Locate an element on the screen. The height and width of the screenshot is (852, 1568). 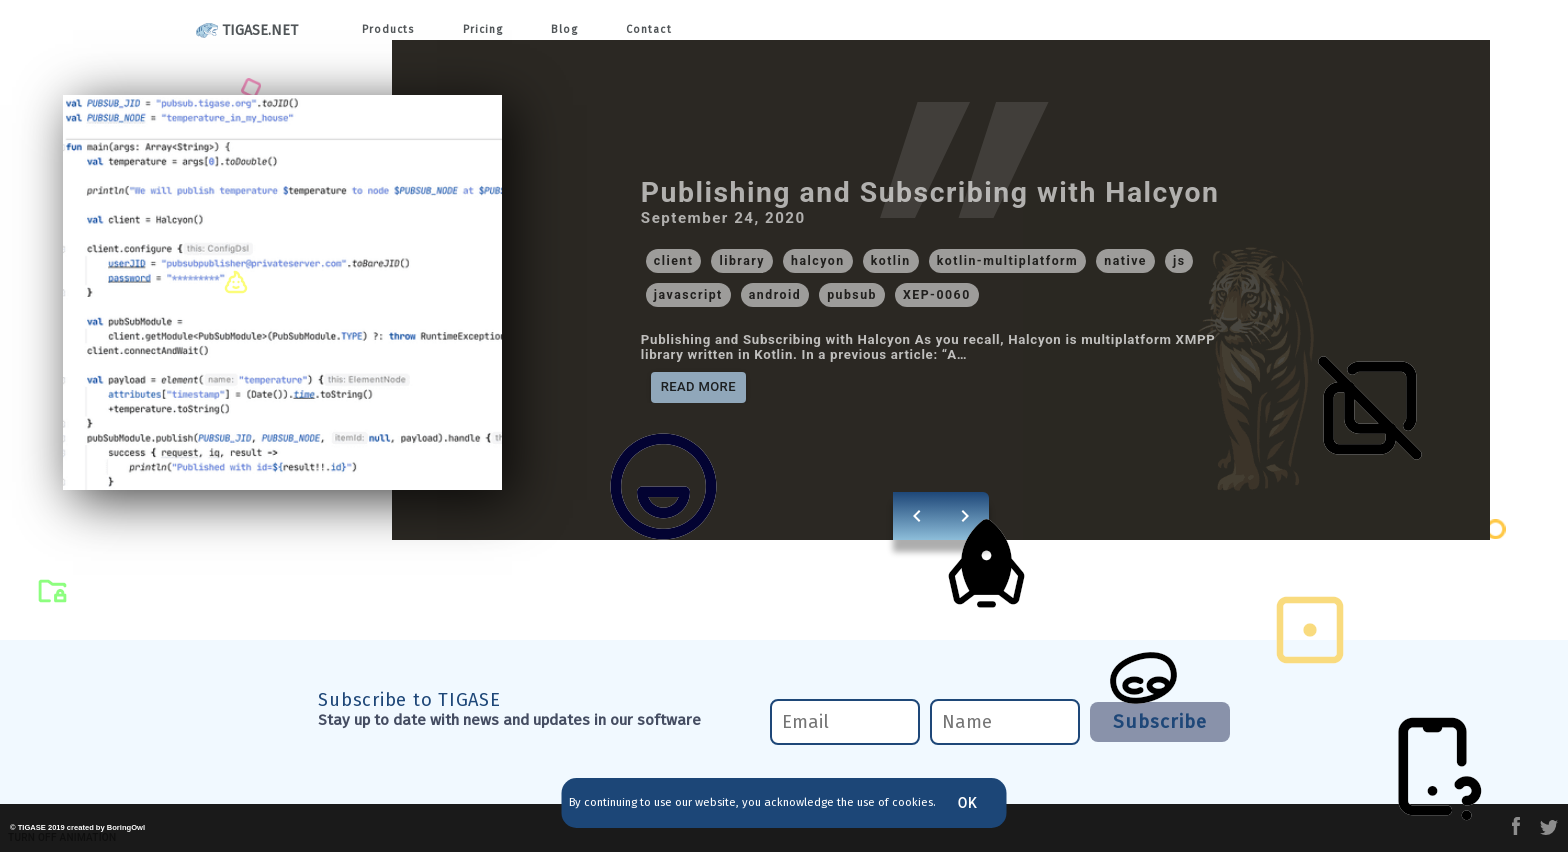
open funimation streaming app is located at coordinates (663, 486).